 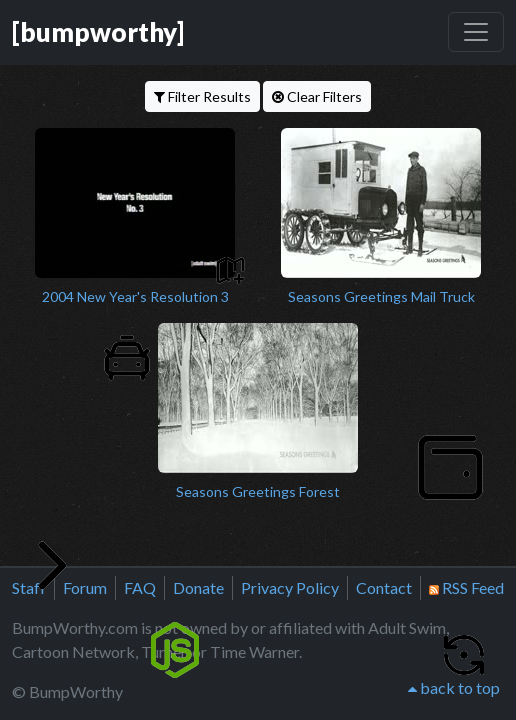 I want to click on add a new location to the map, so click(x=230, y=270).